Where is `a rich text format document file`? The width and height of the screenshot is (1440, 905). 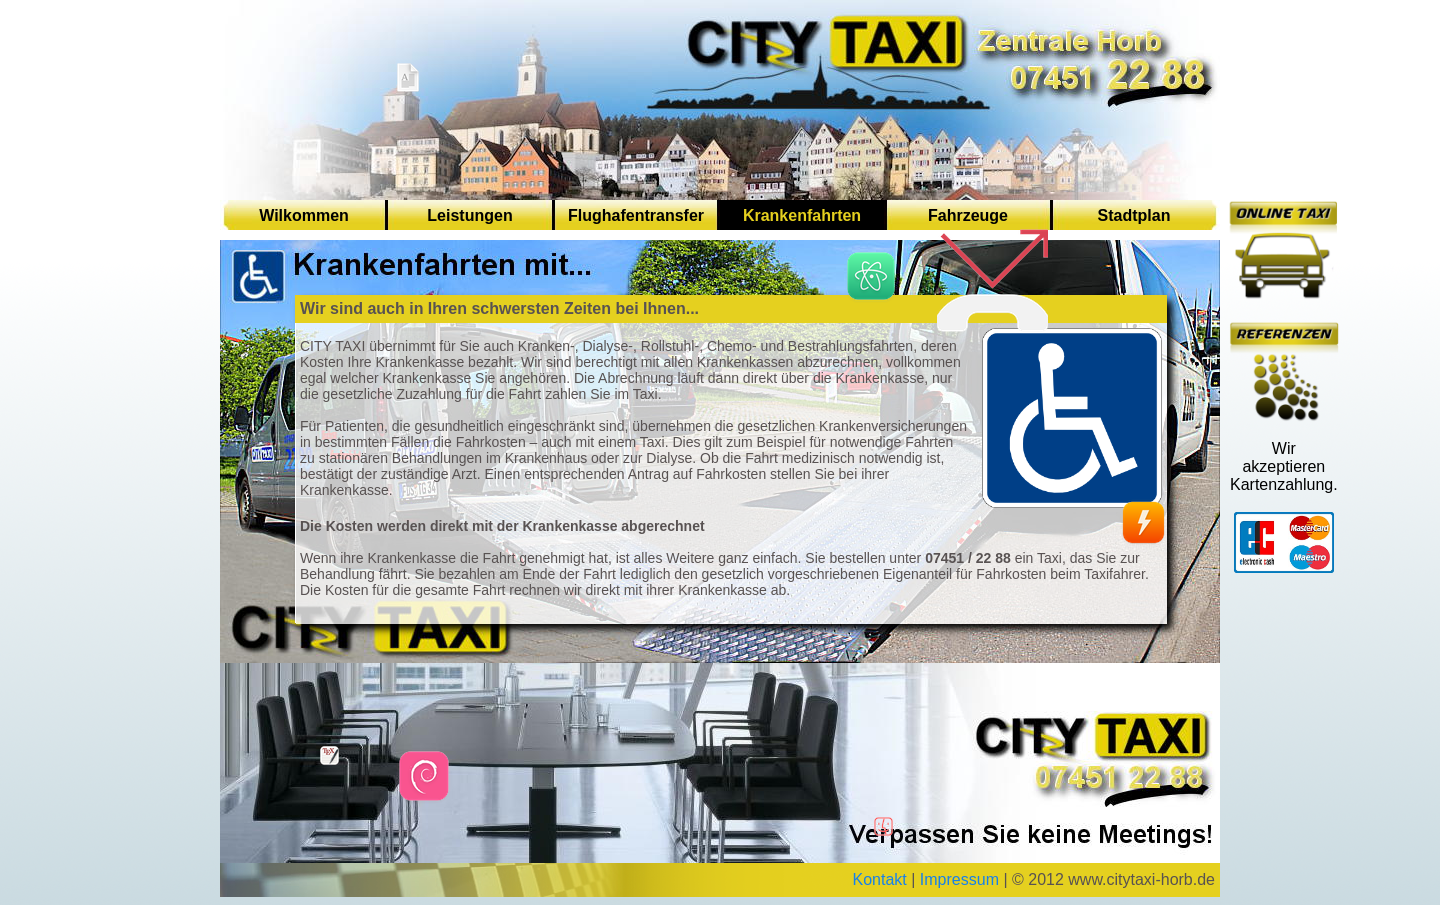
a rich text format document file is located at coordinates (408, 78).